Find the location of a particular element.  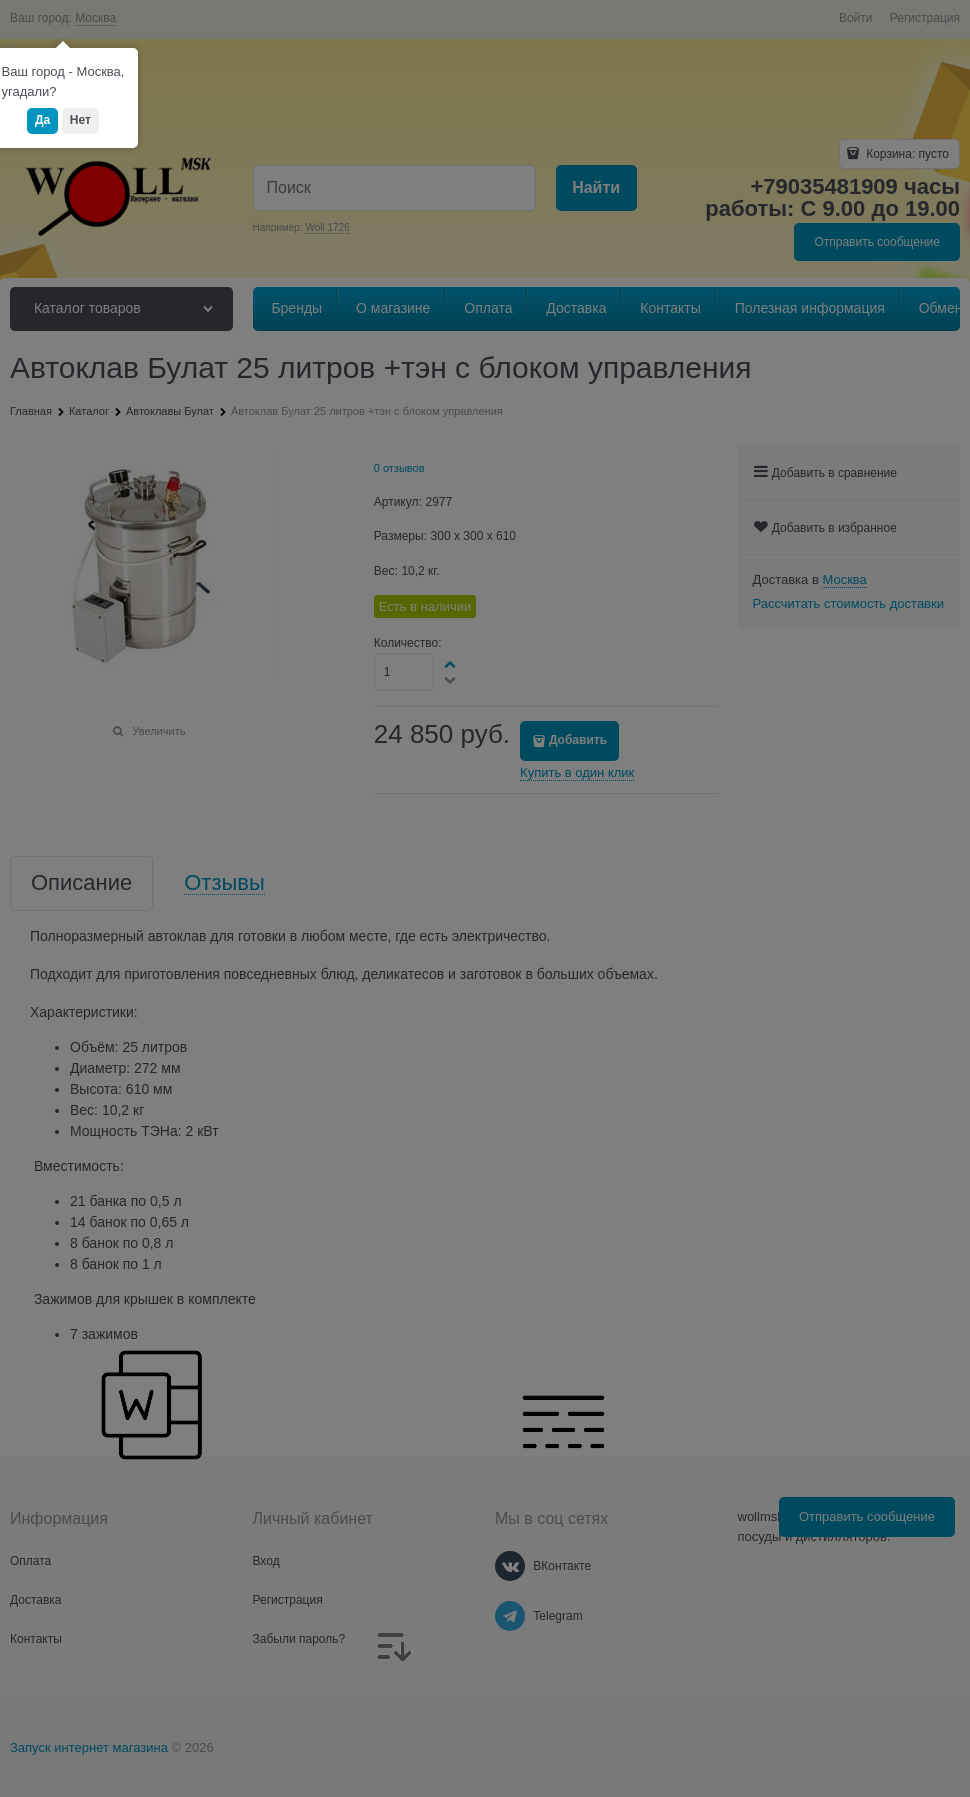

sort items in ascending order is located at coordinates (393, 1646).